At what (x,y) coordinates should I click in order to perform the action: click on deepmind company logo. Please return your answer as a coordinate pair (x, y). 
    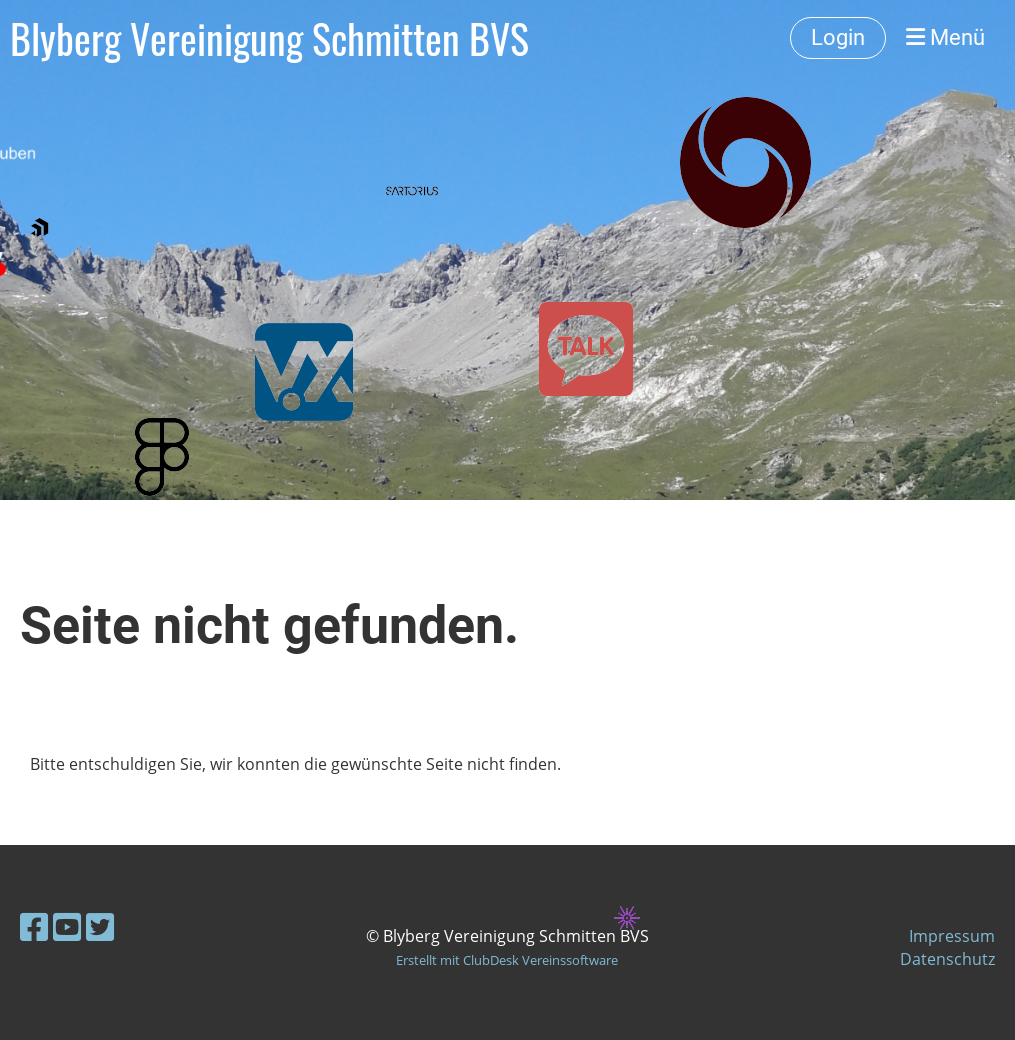
    Looking at the image, I should click on (745, 162).